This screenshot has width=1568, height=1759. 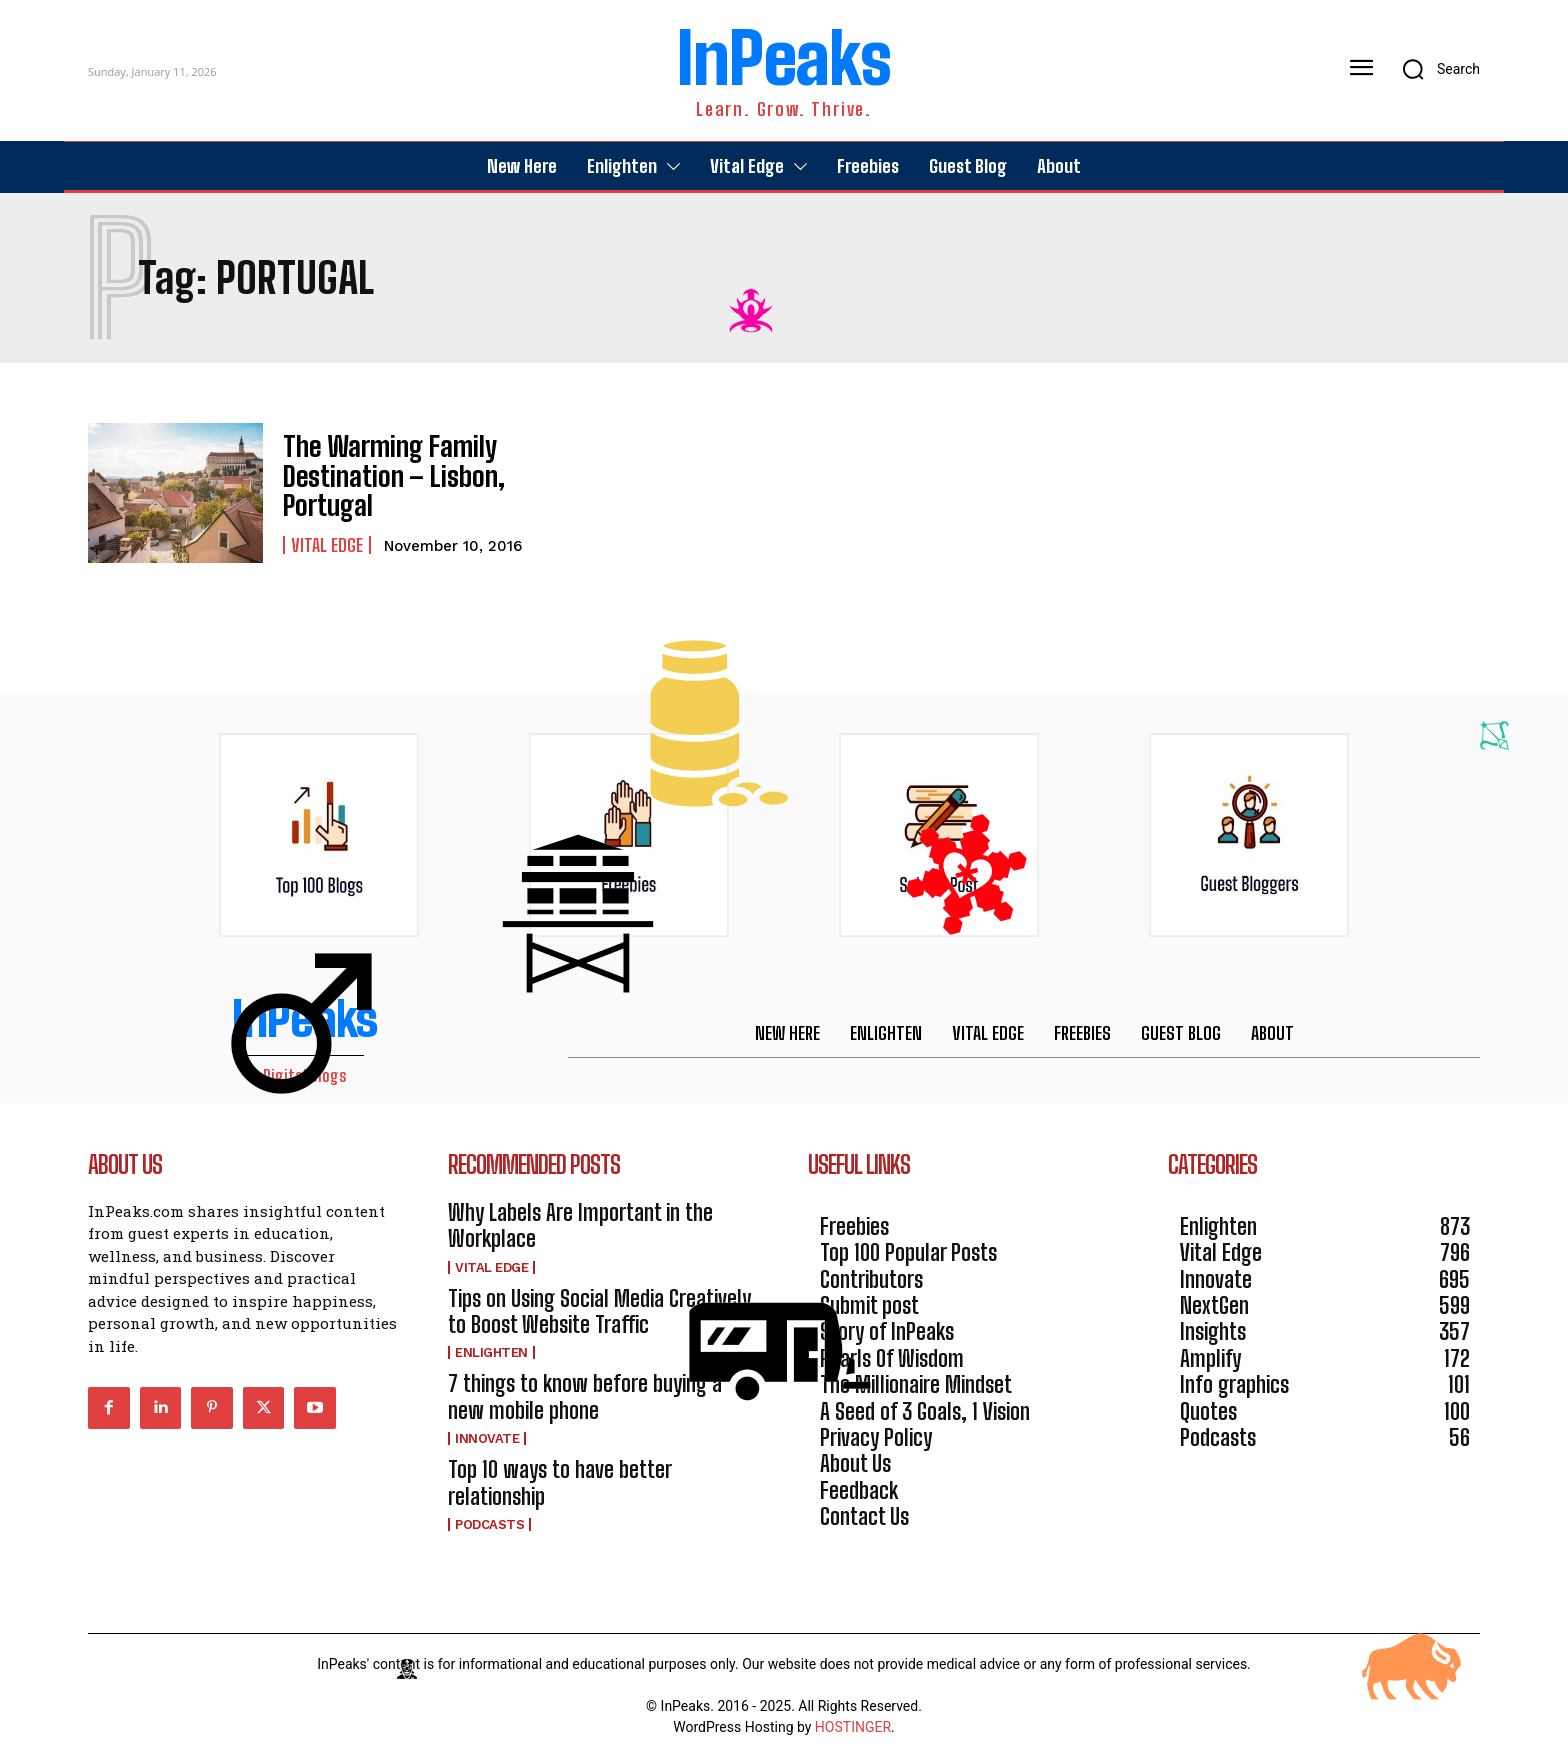 I want to click on access healthcare or medical services, so click(x=407, y=1669).